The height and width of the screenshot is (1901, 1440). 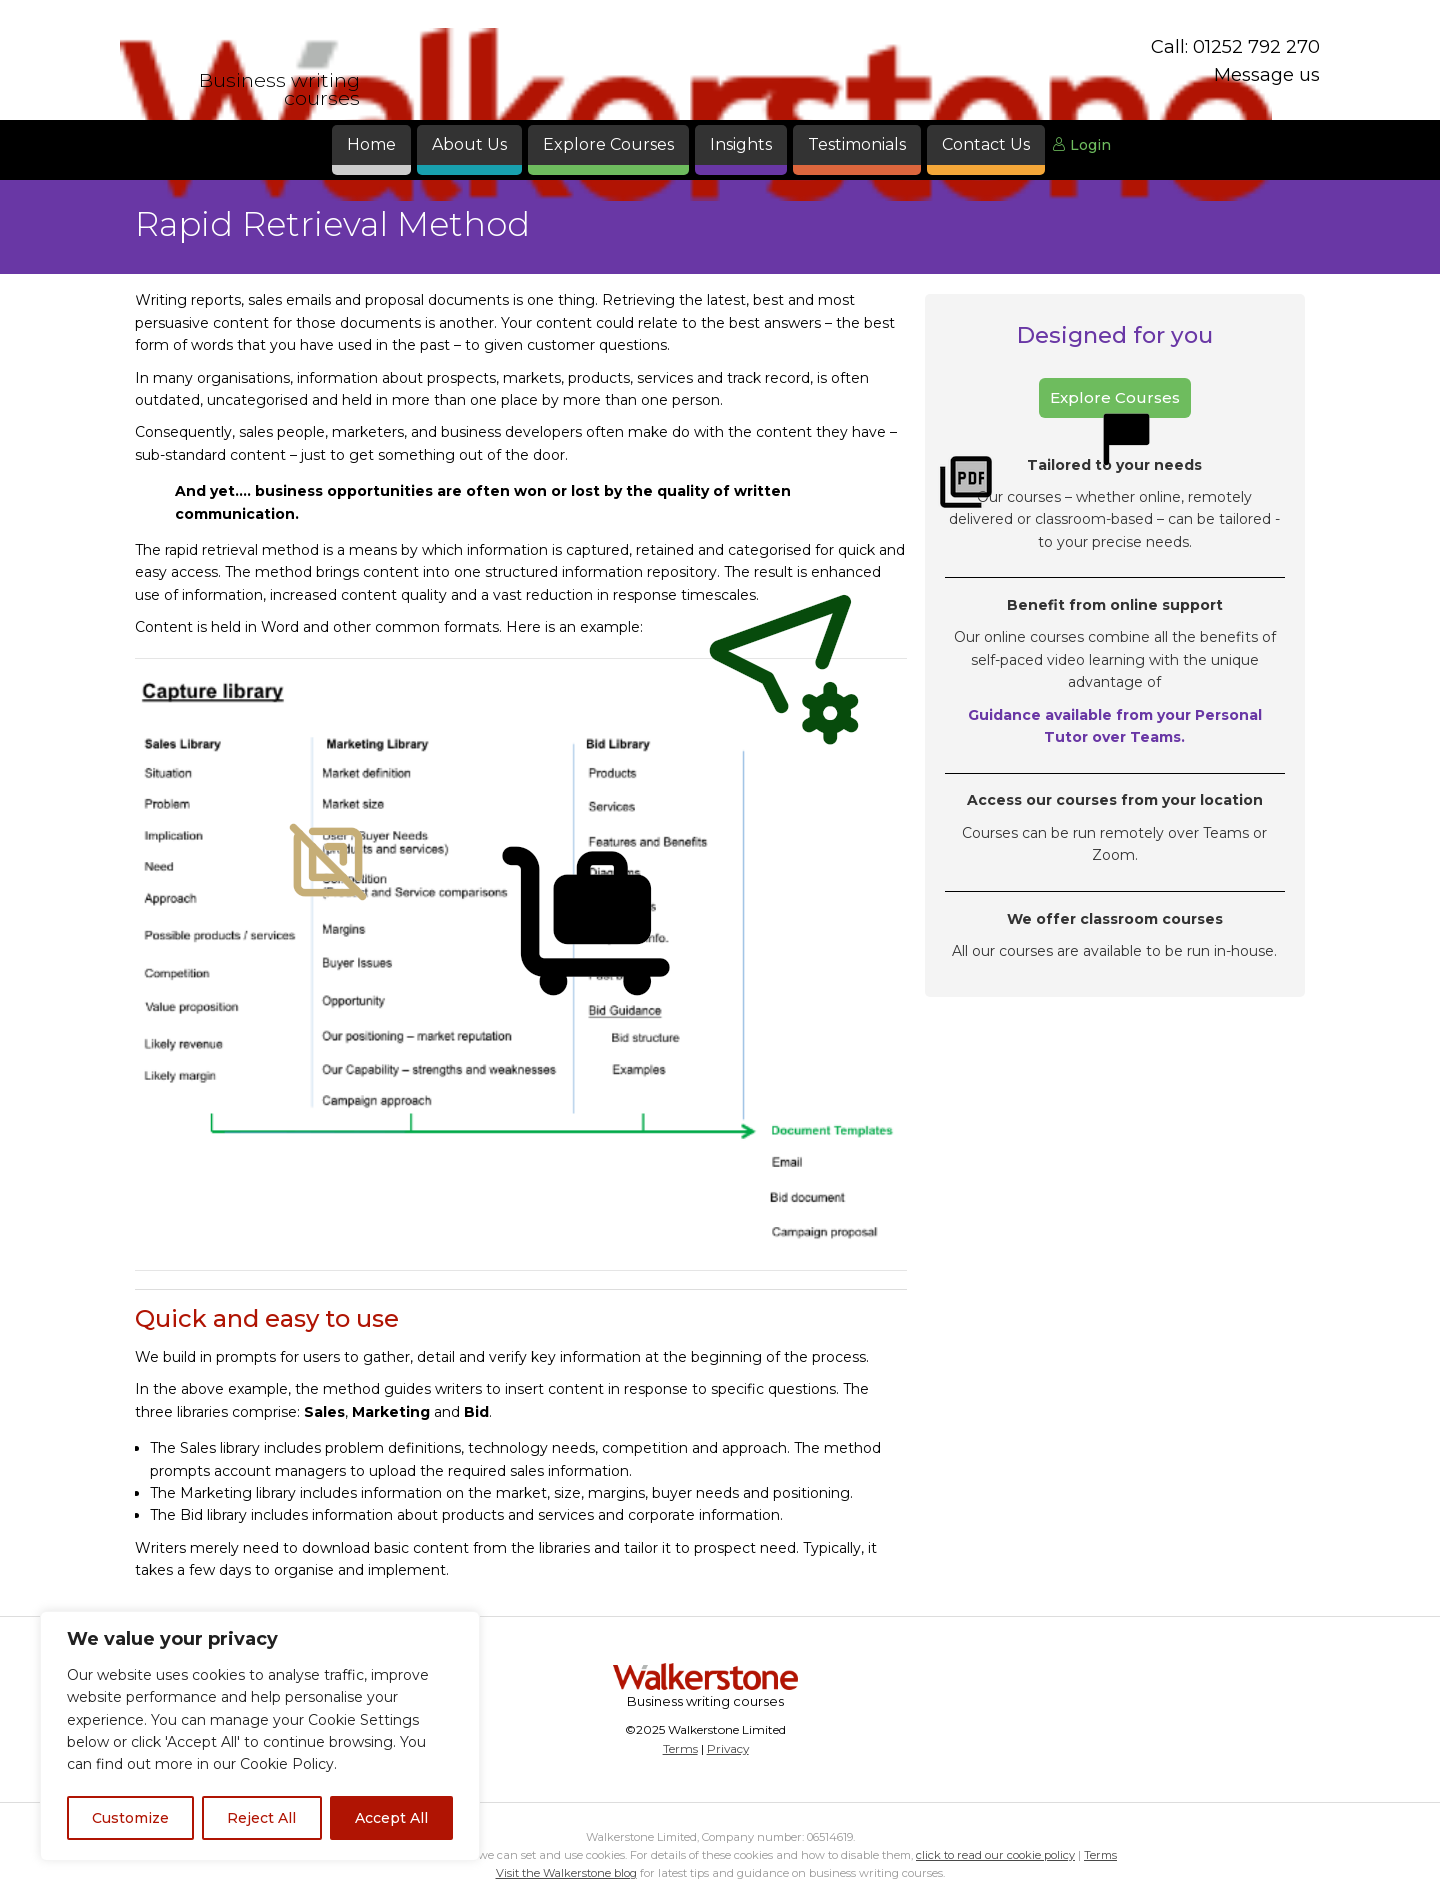 I want to click on luggage cart or baggage trolley, so click(x=586, y=921).